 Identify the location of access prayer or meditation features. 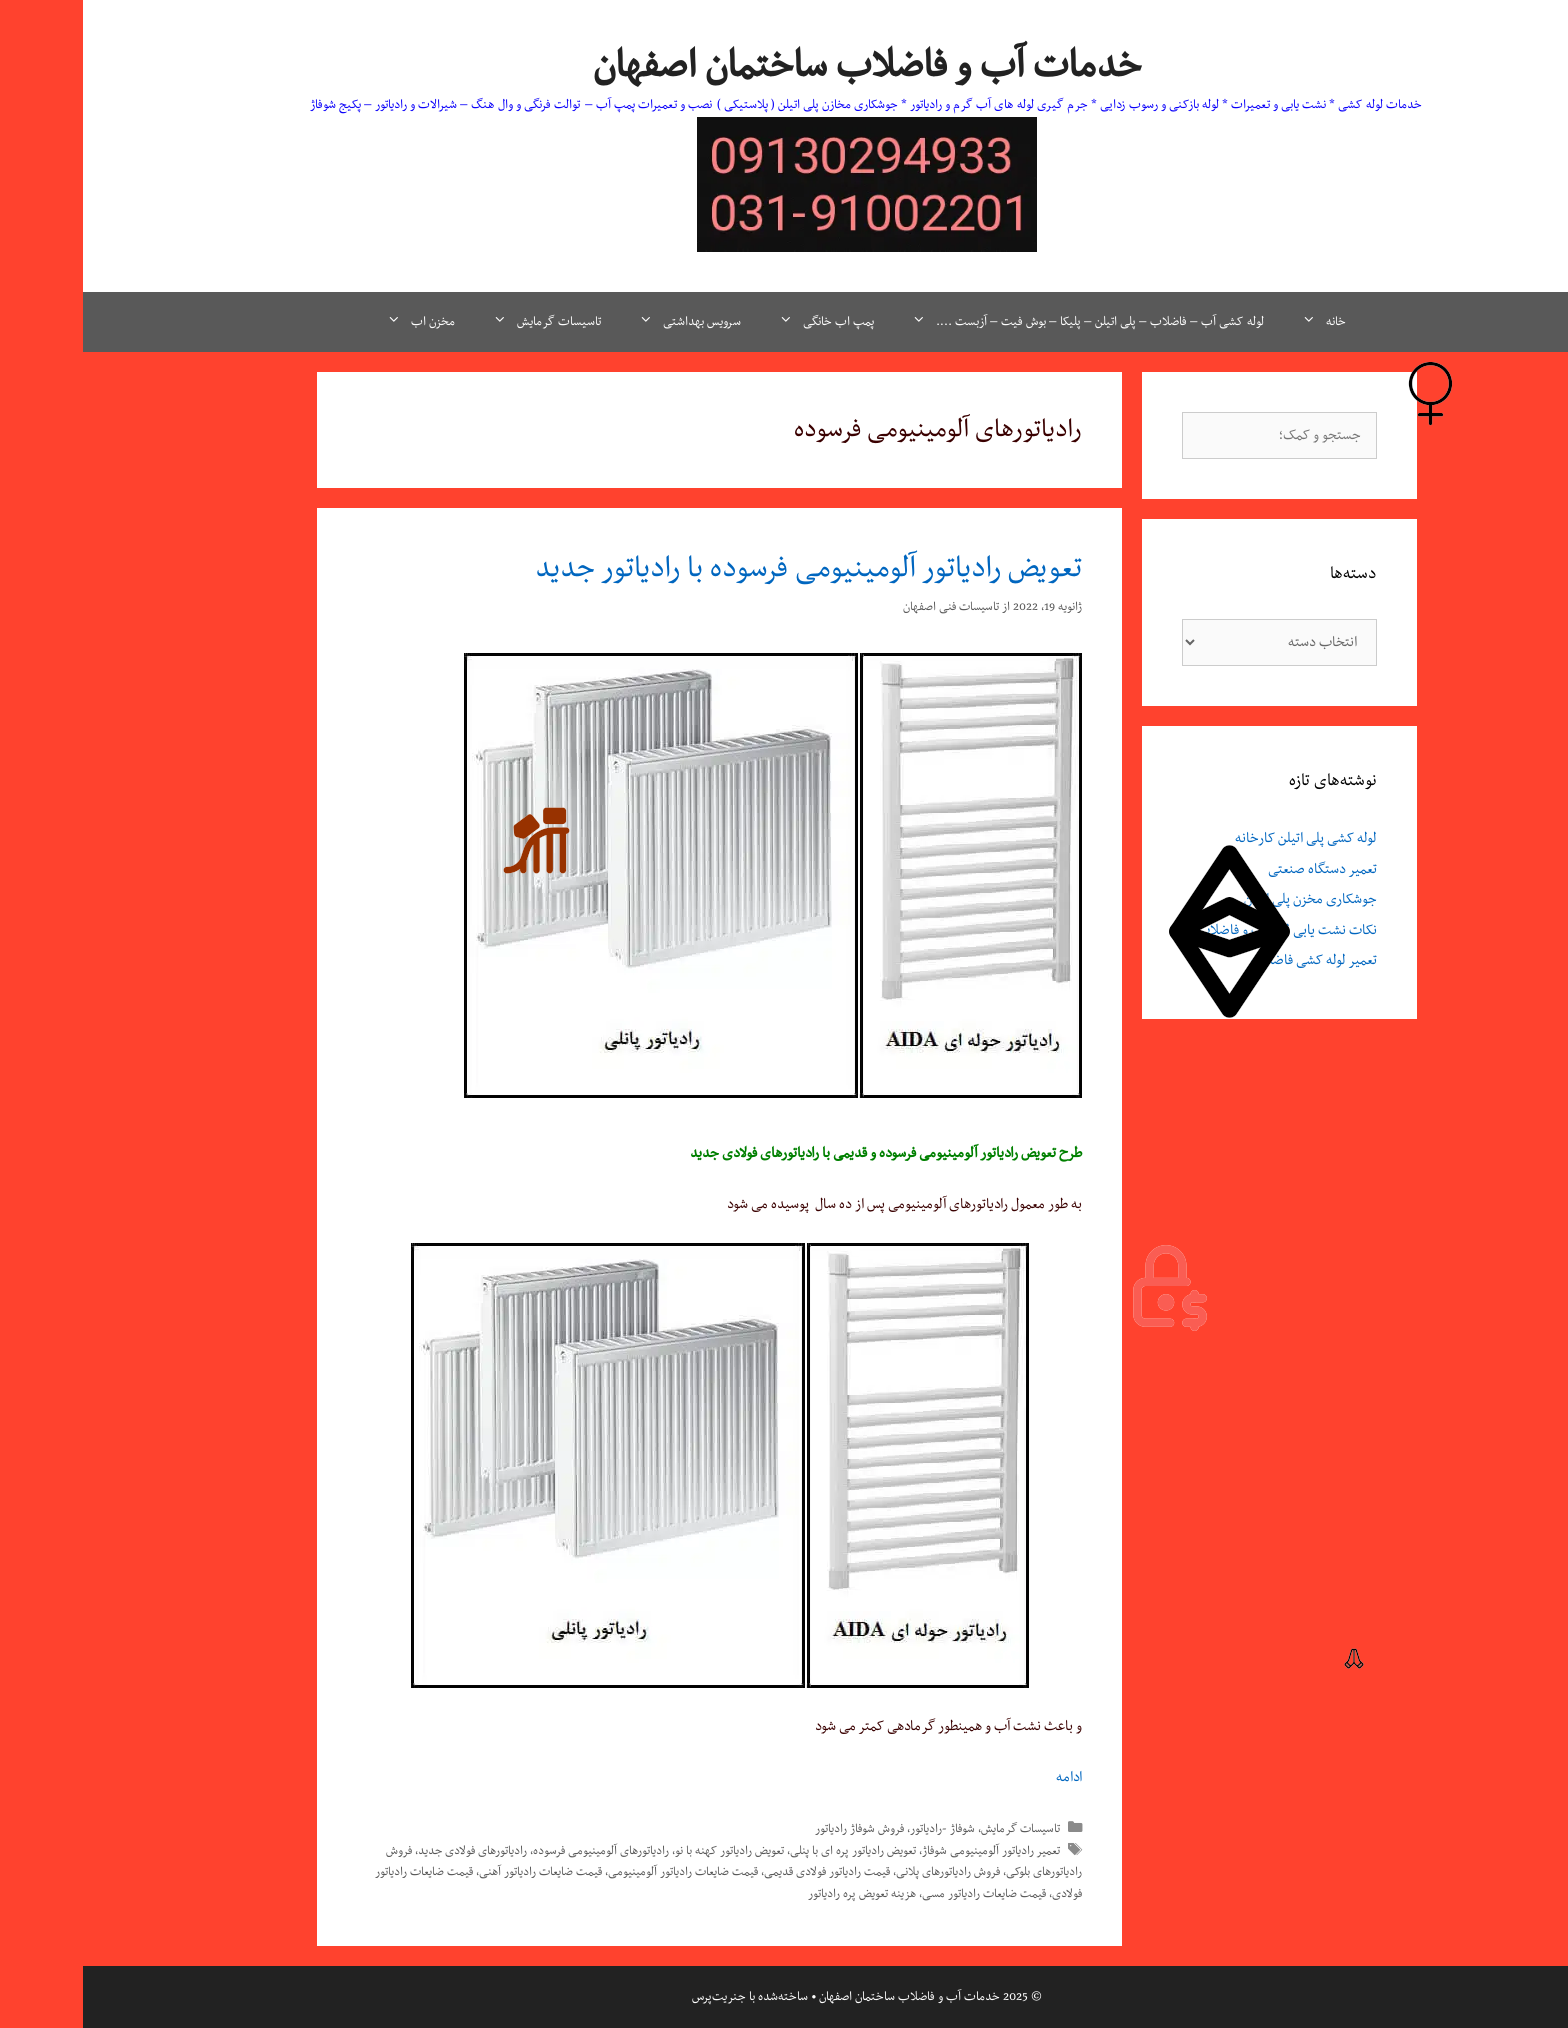
(1354, 1659).